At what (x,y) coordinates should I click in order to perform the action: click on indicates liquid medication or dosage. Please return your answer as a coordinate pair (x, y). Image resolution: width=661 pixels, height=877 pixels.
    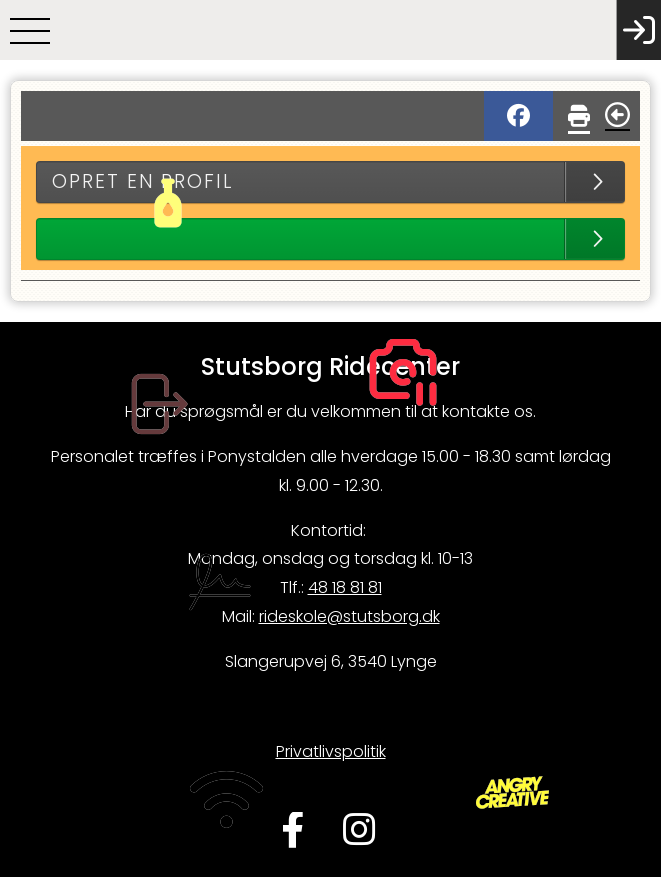
    Looking at the image, I should click on (168, 203).